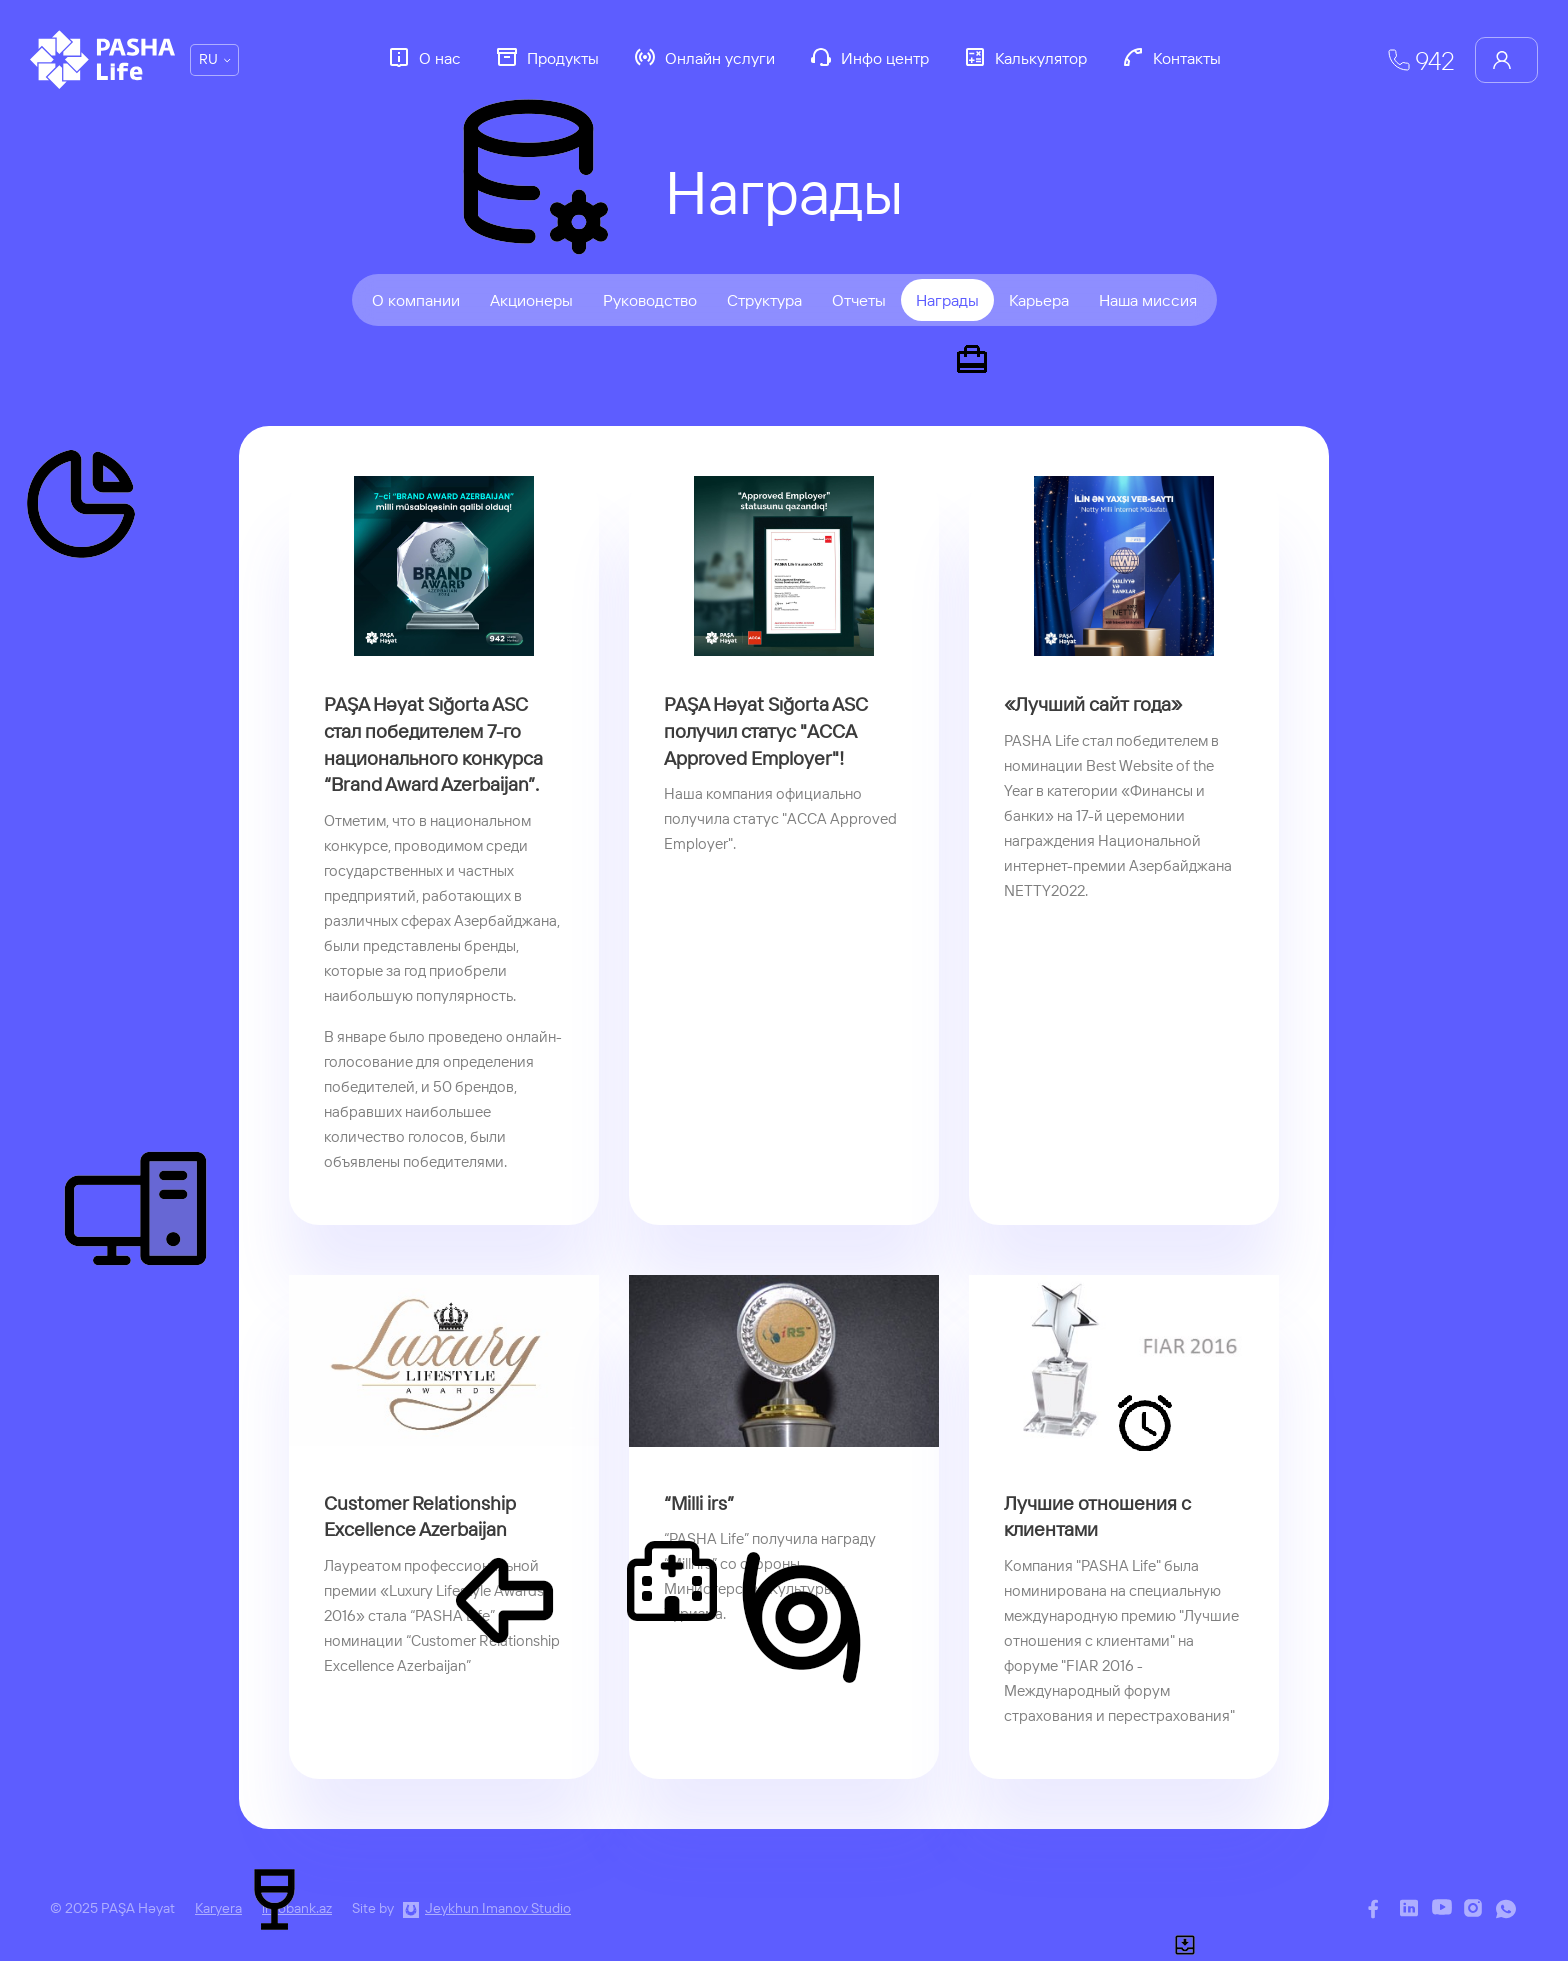 This screenshot has height=1961, width=1568. What do you see at coordinates (1185, 1945) in the screenshot?
I see `move message to inbox` at bounding box center [1185, 1945].